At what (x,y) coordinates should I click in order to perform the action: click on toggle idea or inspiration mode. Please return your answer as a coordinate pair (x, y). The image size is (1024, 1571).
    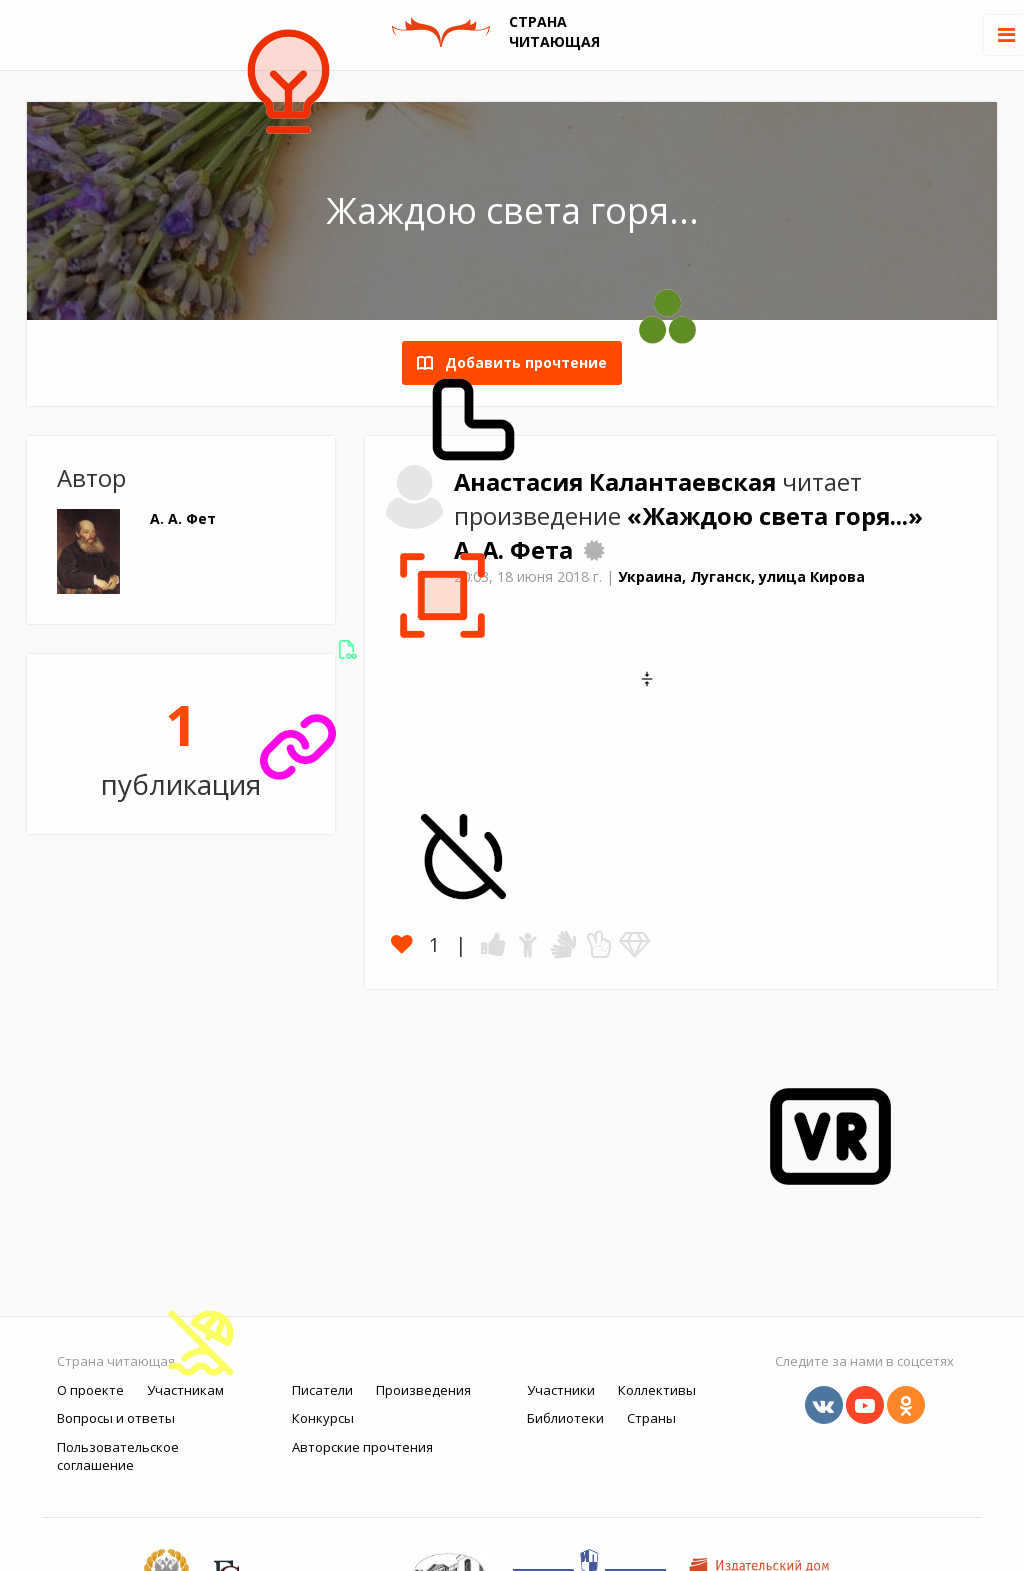
    Looking at the image, I should click on (288, 81).